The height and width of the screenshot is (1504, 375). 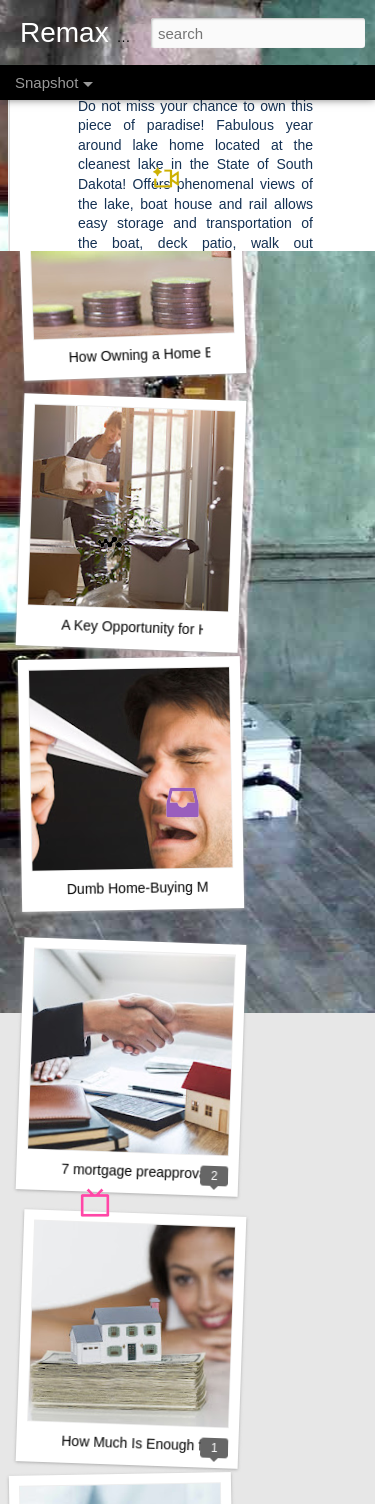 I want to click on Sony Walkman brand logo, so click(x=110, y=542).